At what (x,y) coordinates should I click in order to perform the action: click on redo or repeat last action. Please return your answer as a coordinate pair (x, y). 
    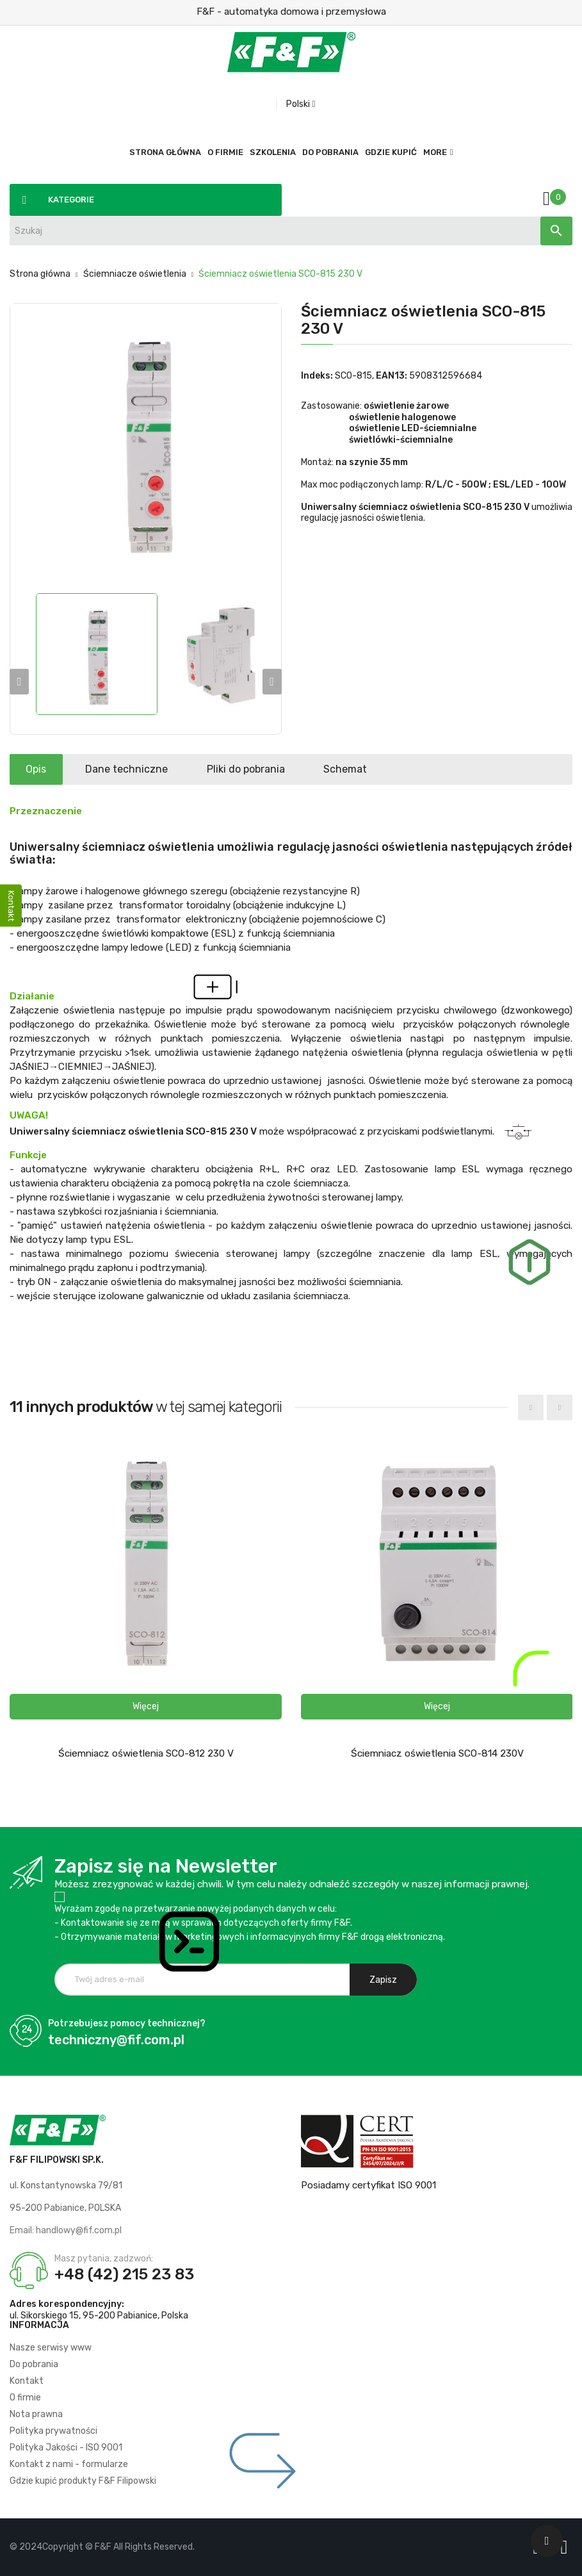
    Looking at the image, I should click on (263, 2458).